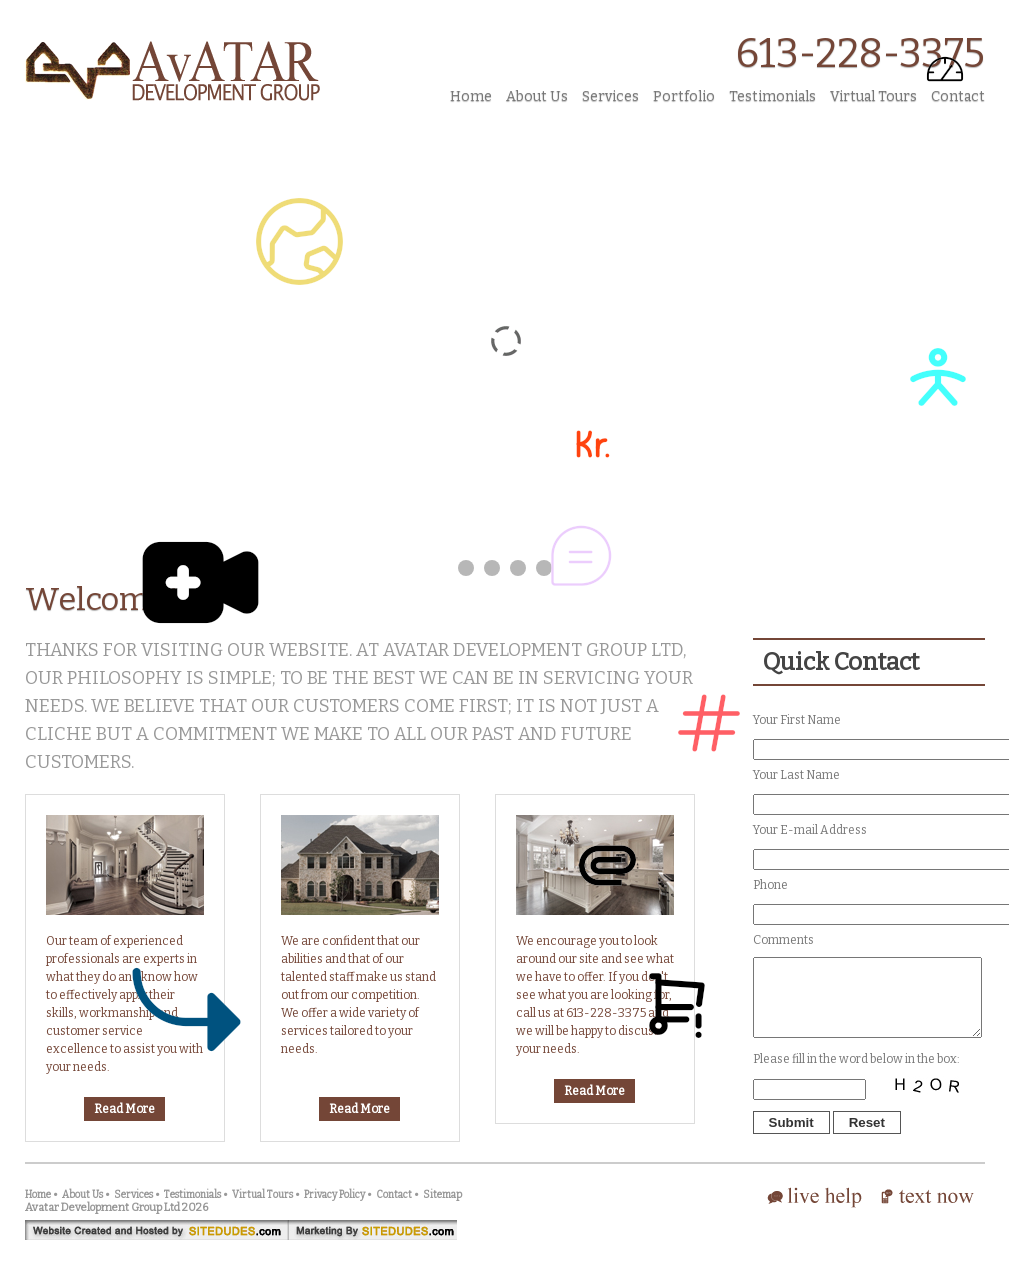 The width and height of the screenshot is (1009, 1274). Describe the element at coordinates (580, 557) in the screenshot. I see `open chat or messaging` at that location.